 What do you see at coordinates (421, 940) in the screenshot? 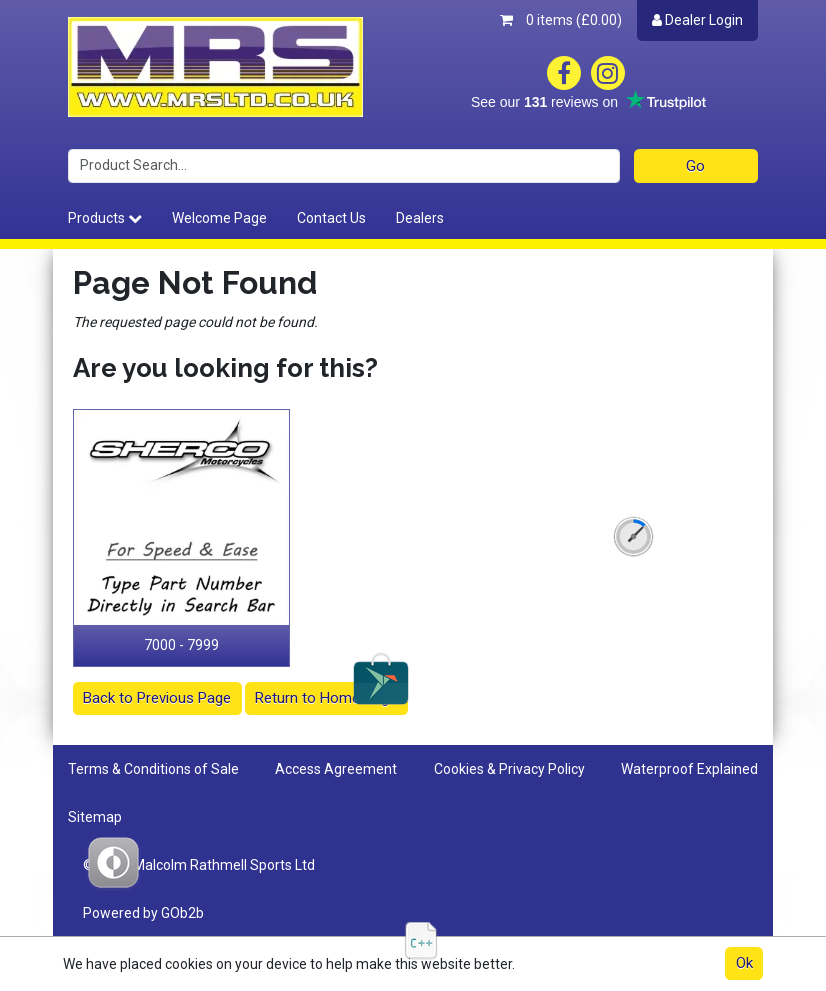
I see `a C++ source code file` at bounding box center [421, 940].